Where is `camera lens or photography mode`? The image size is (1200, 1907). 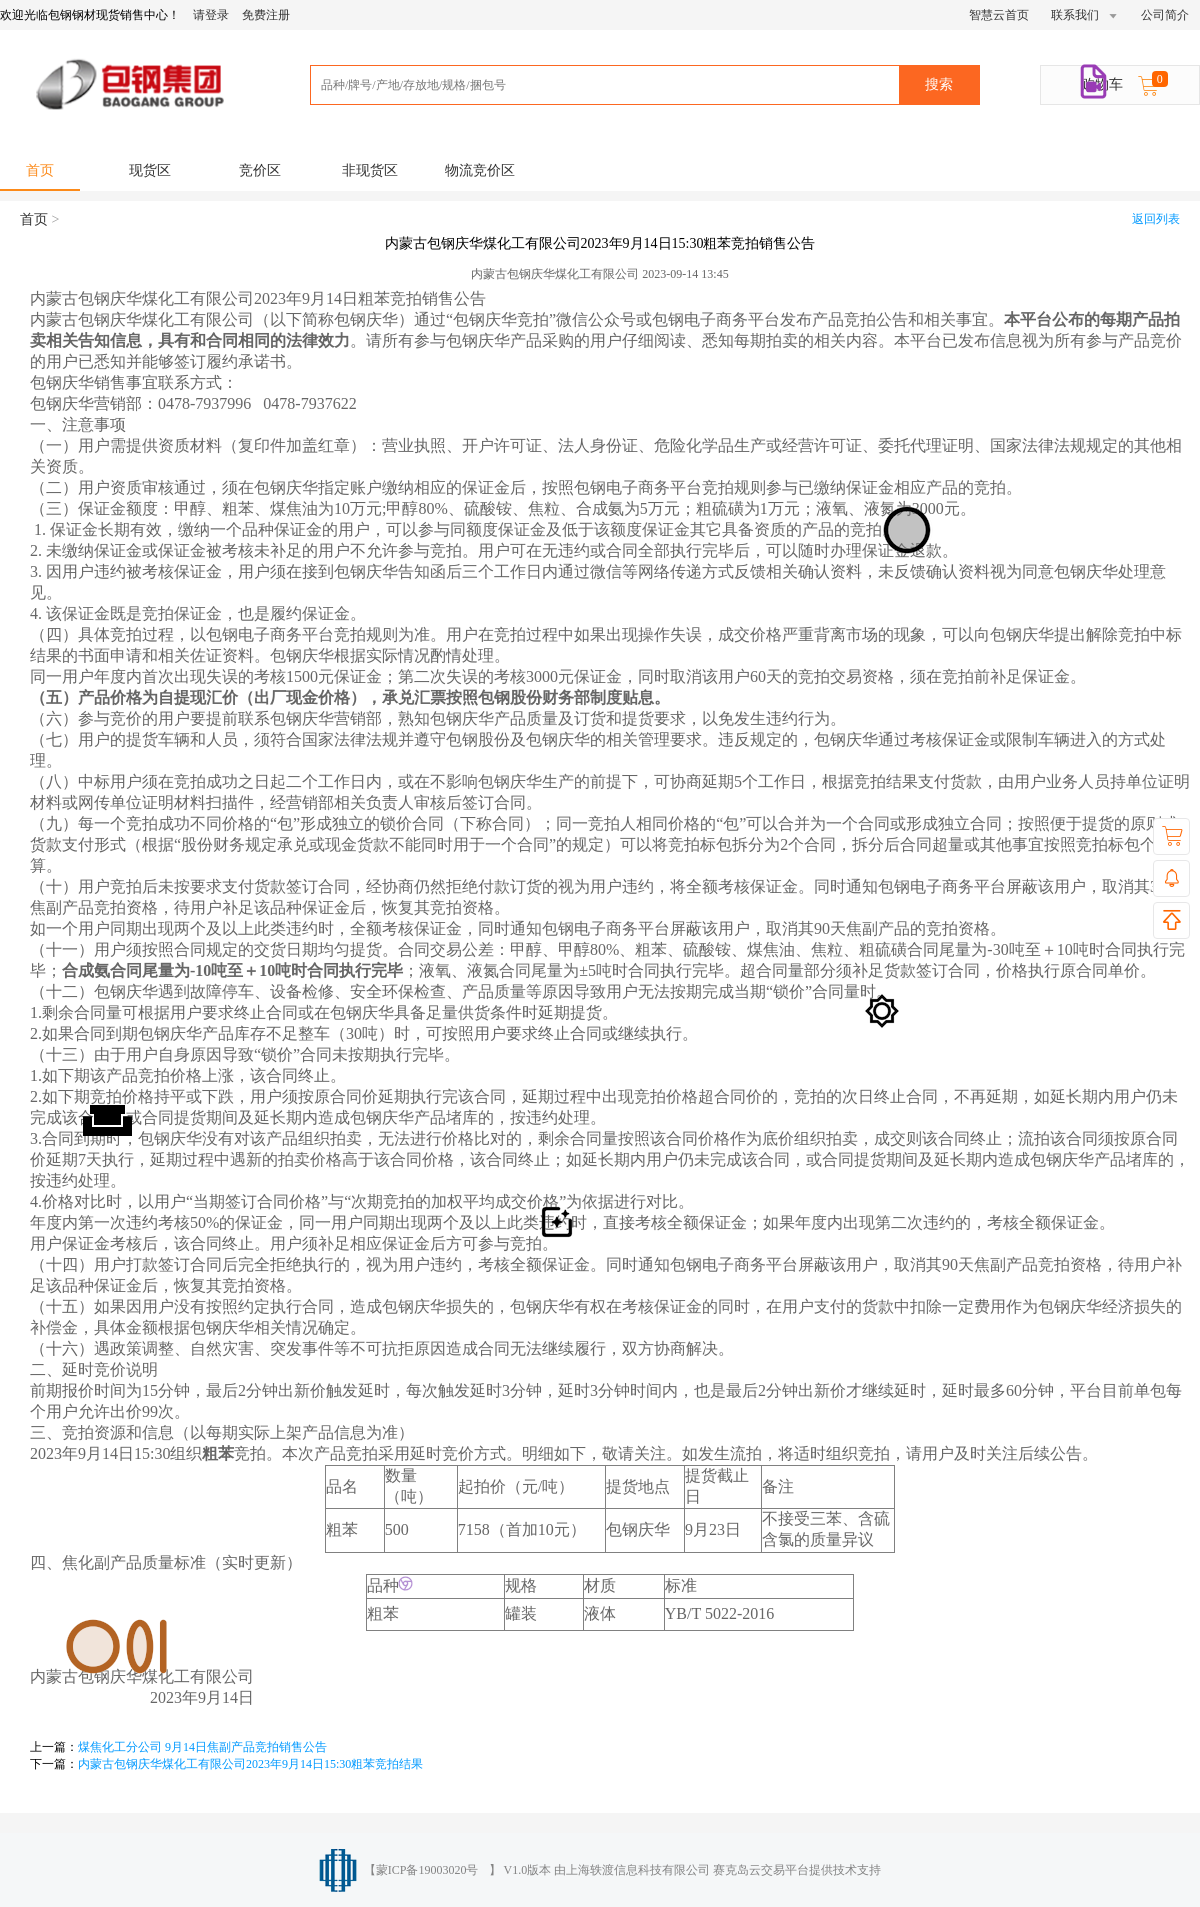
camera lens or photography mode is located at coordinates (907, 530).